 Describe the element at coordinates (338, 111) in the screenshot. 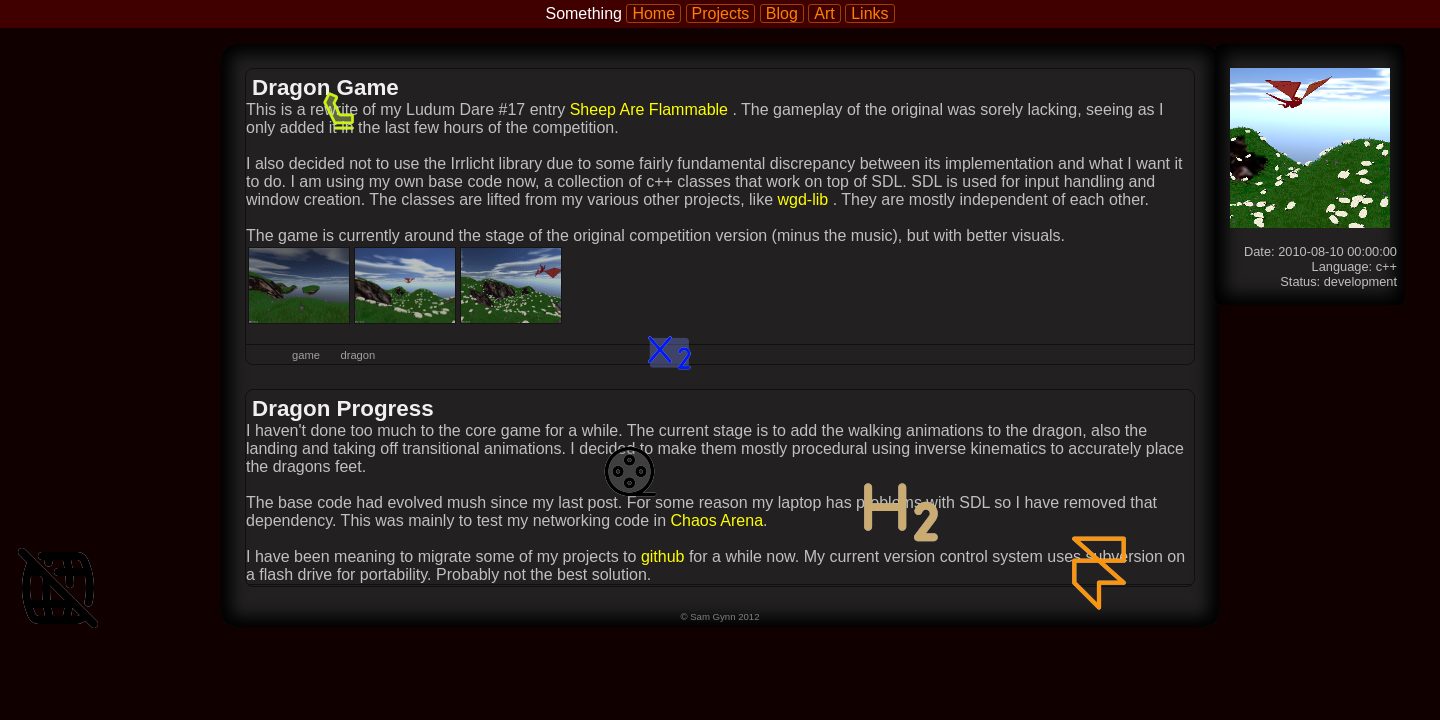

I see `select or reserve a seat` at that location.